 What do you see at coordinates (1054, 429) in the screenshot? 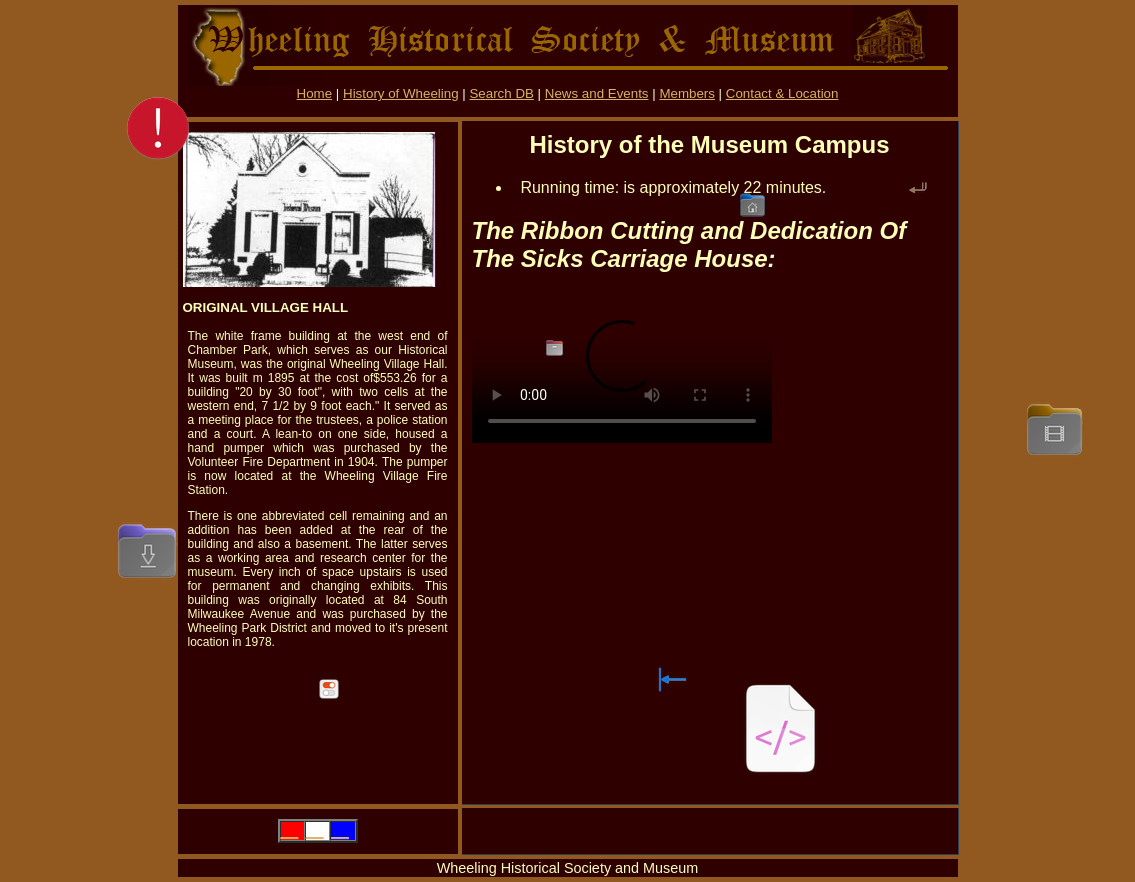
I see `open your videos folder` at bounding box center [1054, 429].